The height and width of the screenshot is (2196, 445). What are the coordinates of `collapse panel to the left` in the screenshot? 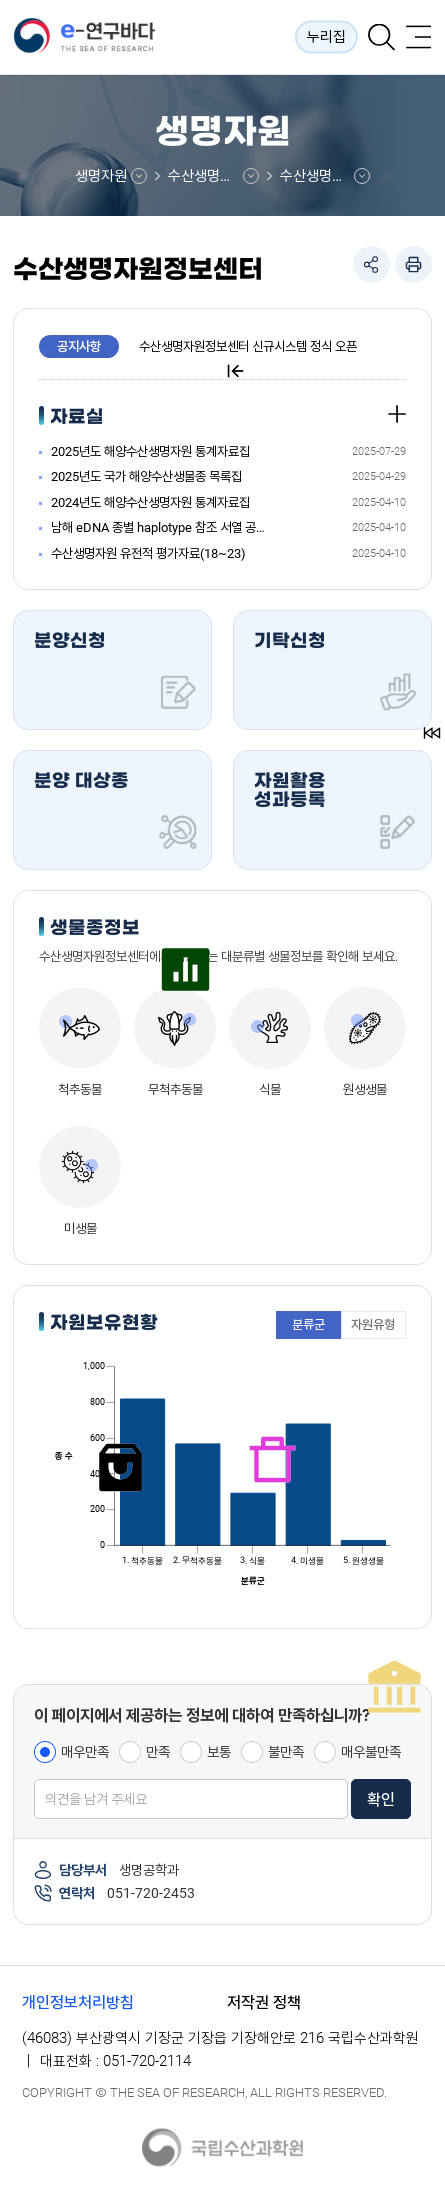 It's located at (235, 371).